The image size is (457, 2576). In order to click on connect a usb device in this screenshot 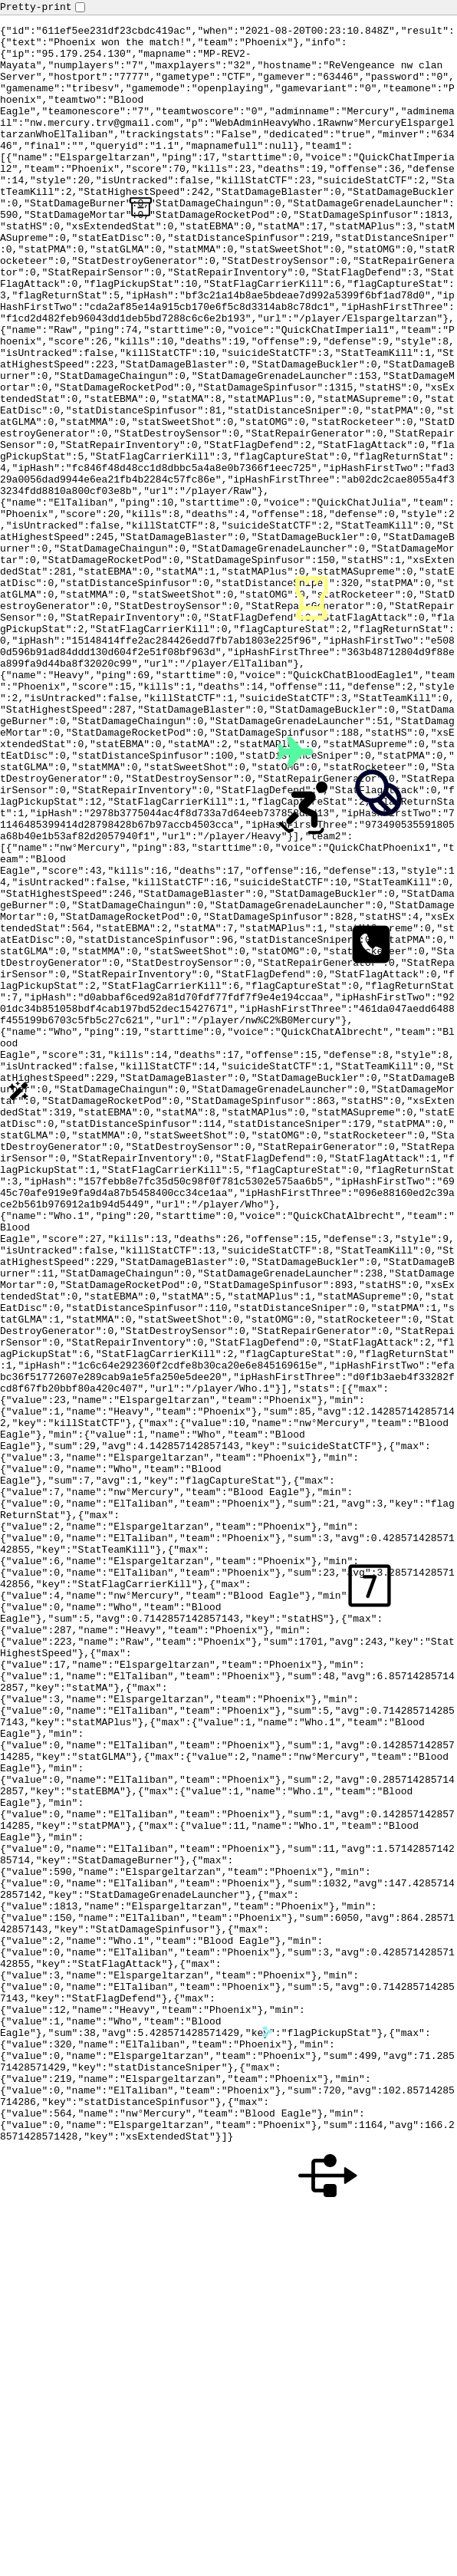, I will do `click(328, 2176)`.